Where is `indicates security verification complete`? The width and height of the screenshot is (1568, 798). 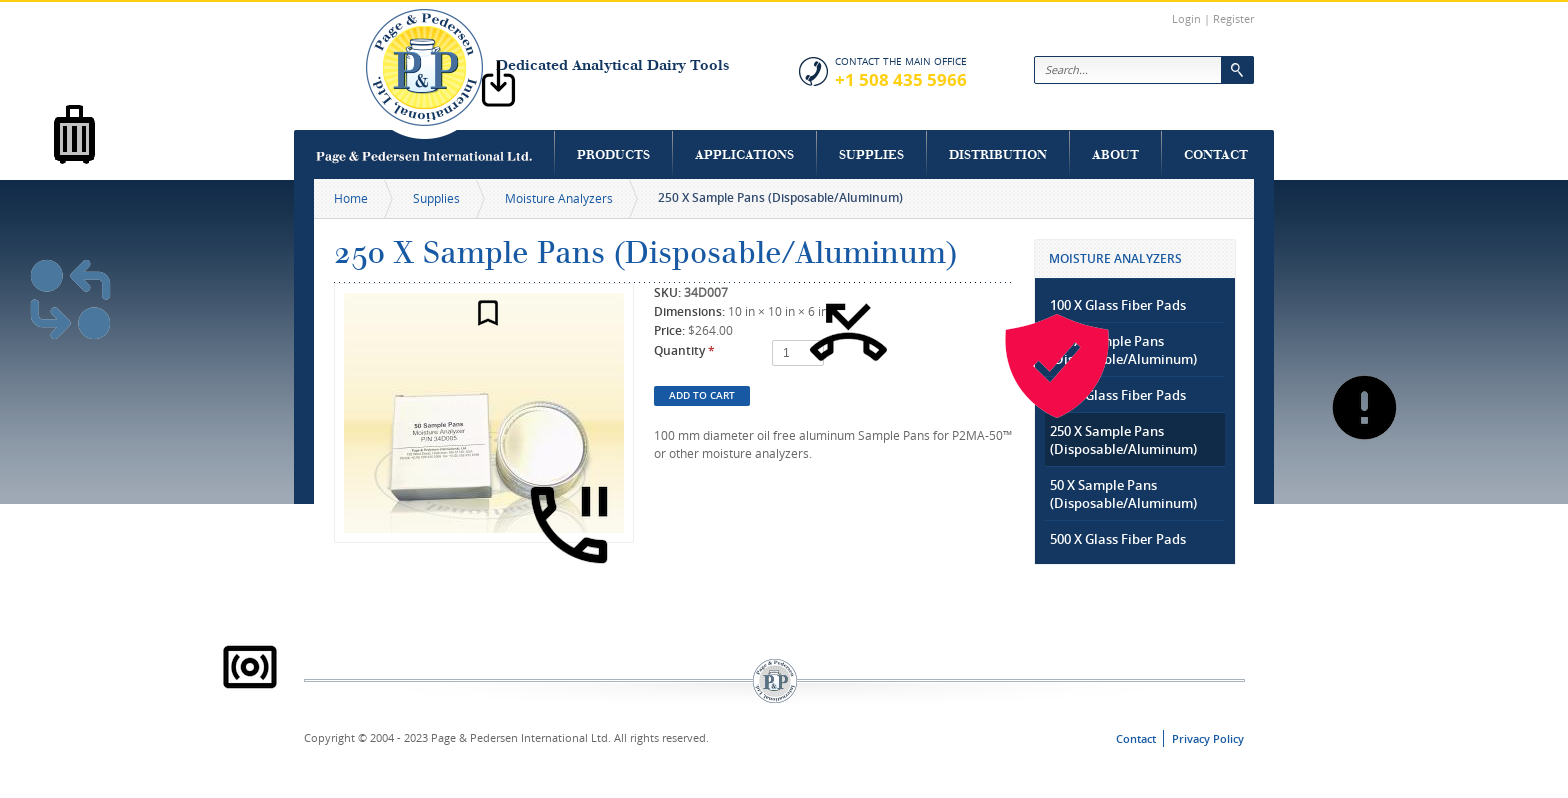 indicates security verification complete is located at coordinates (1057, 366).